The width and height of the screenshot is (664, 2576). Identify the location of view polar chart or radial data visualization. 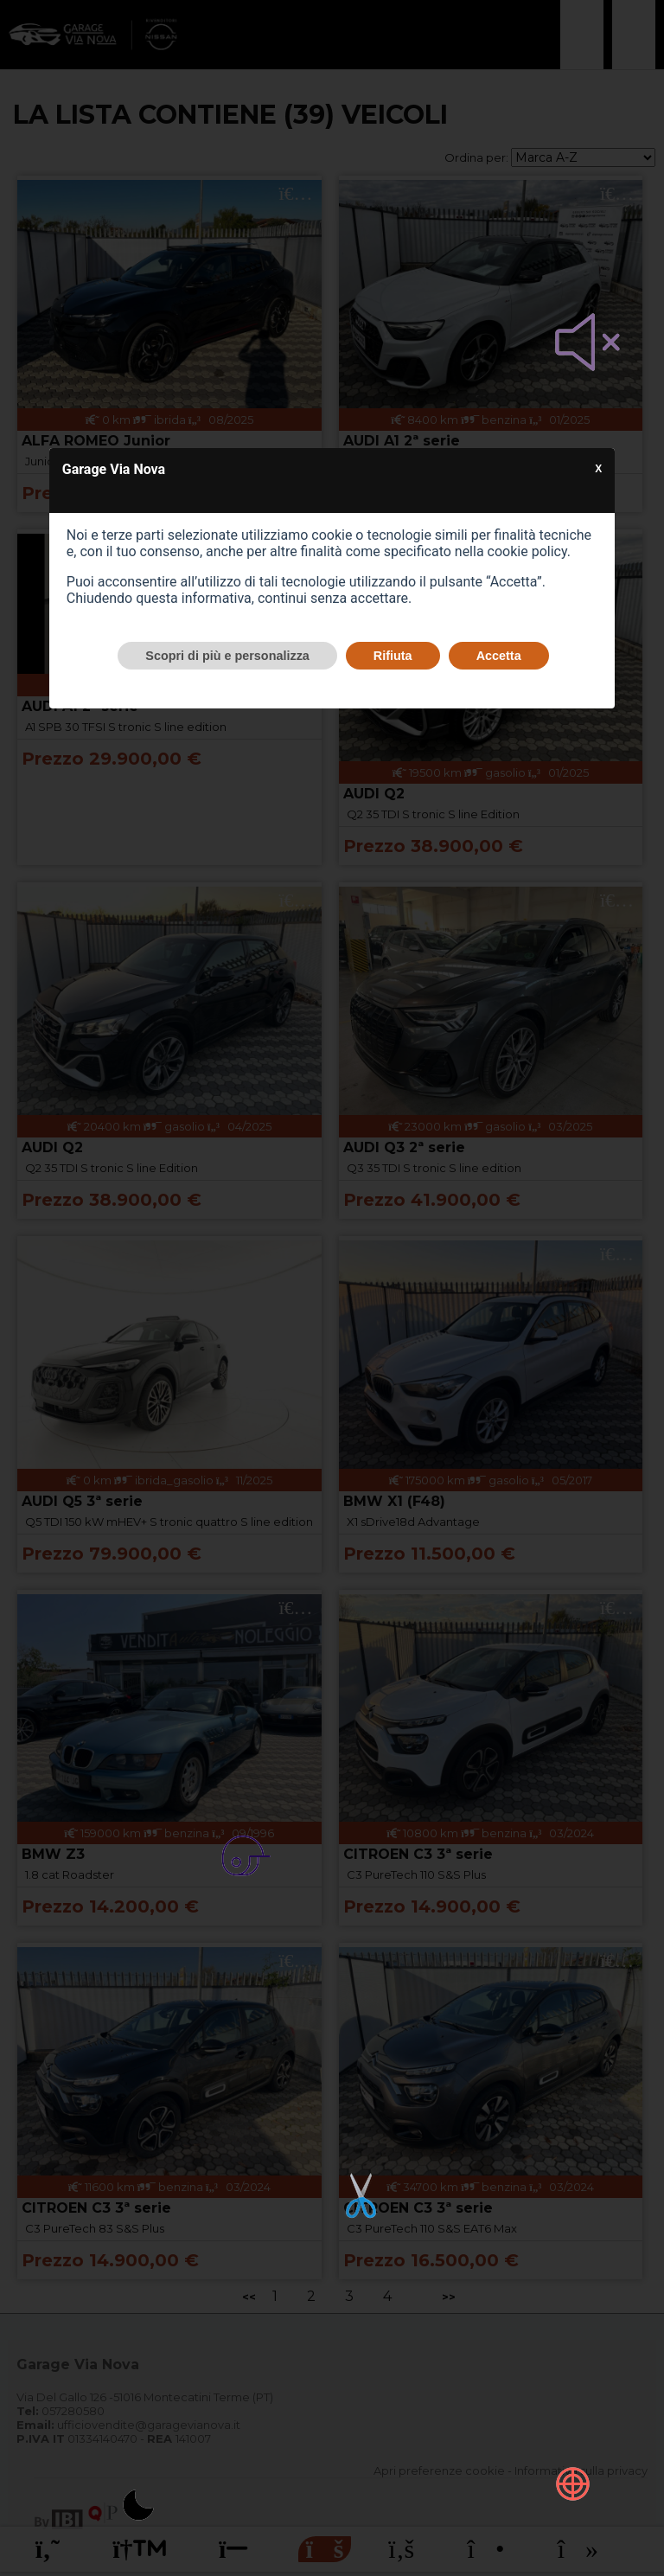
(572, 2483).